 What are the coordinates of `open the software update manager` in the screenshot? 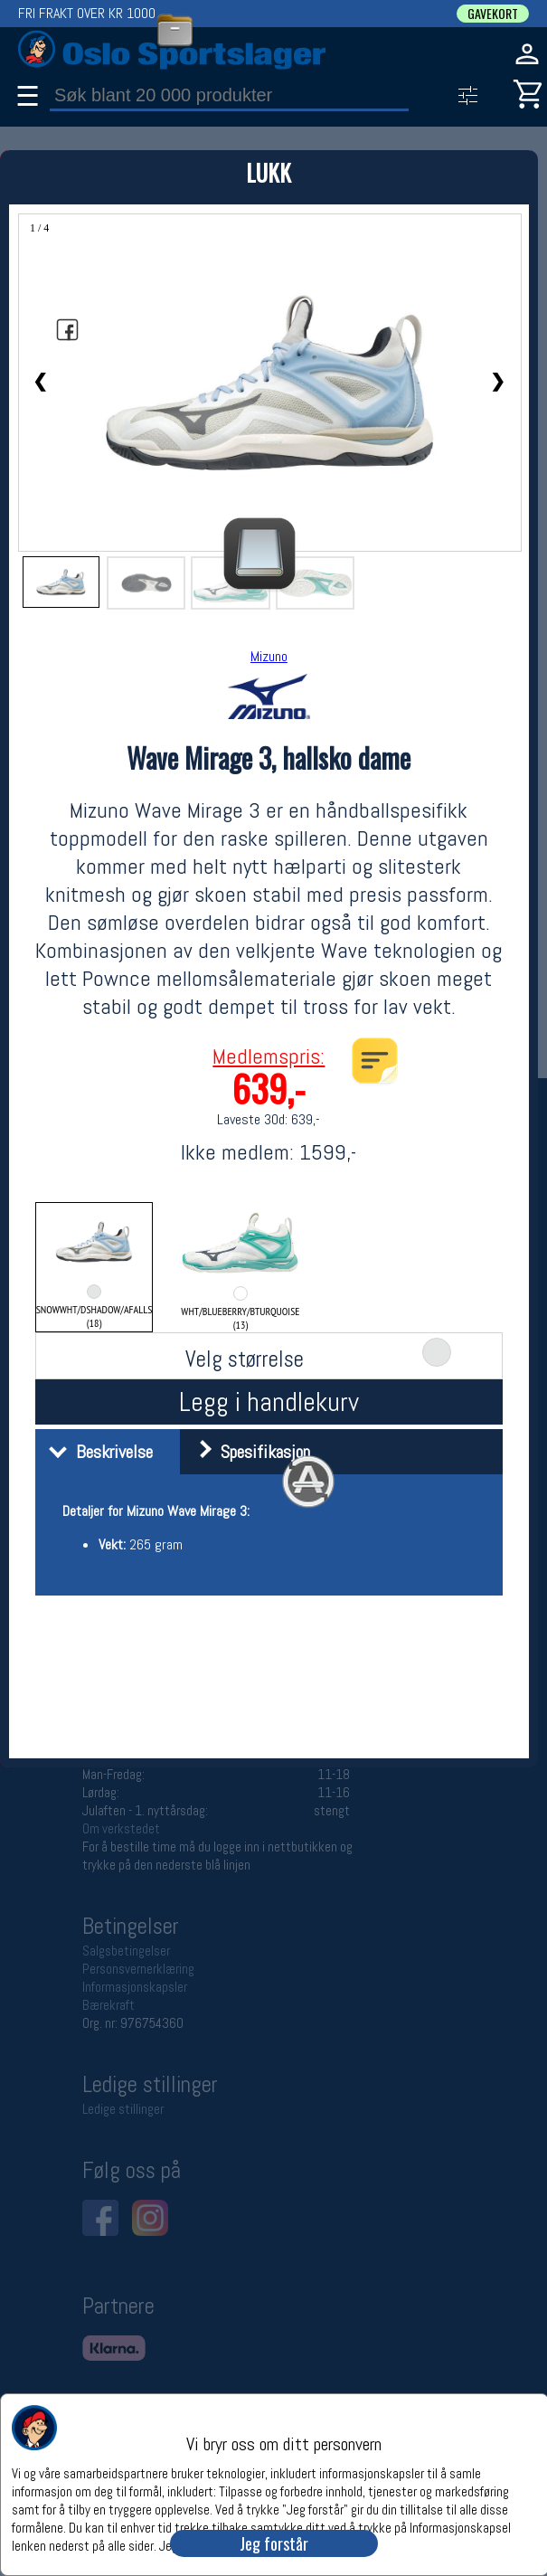 It's located at (308, 1482).